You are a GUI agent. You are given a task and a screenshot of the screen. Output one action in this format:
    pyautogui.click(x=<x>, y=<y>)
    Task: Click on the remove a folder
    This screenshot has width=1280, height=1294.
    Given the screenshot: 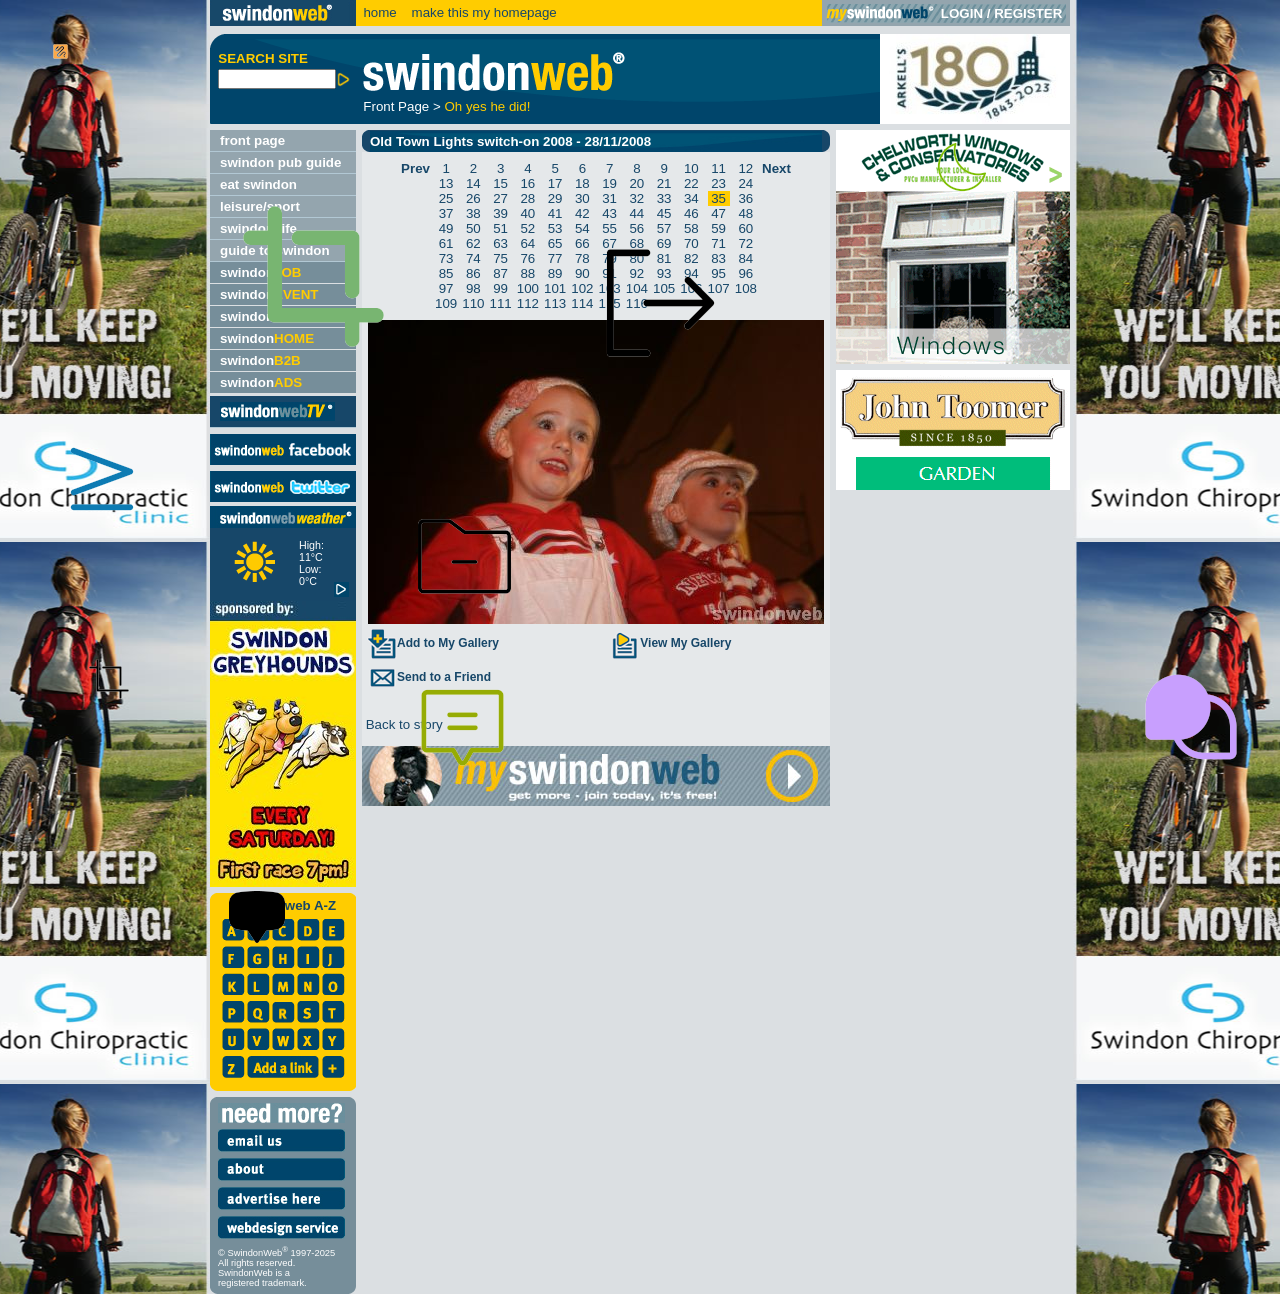 What is the action you would take?
    pyautogui.click(x=464, y=554)
    